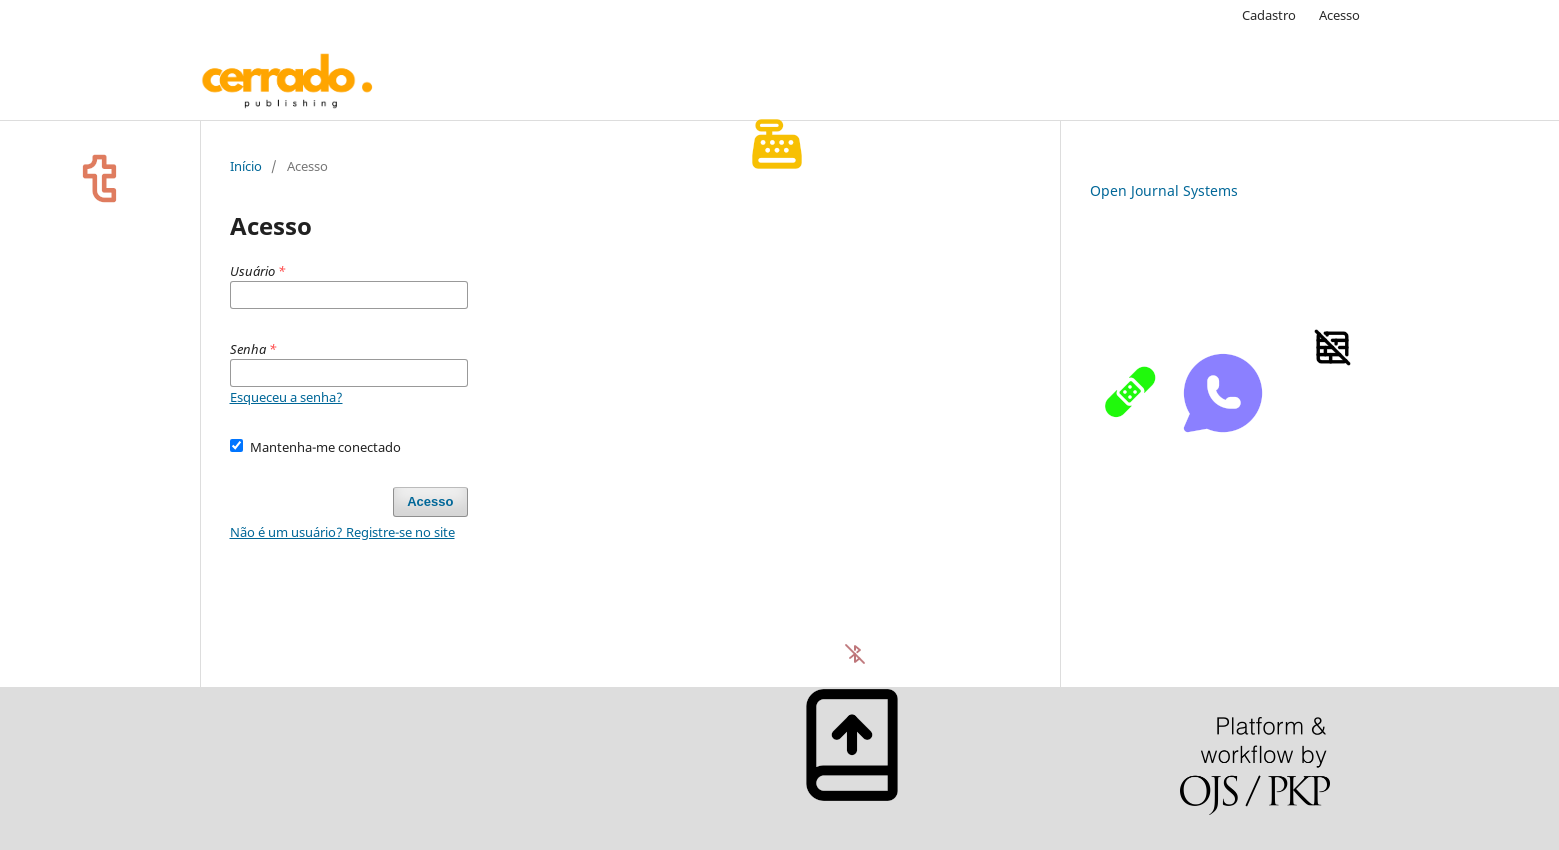 The width and height of the screenshot is (1559, 850). Describe the element at coordinates (1332, 347) in the screenshot. I see `disable wall or barrier feature` at that location.